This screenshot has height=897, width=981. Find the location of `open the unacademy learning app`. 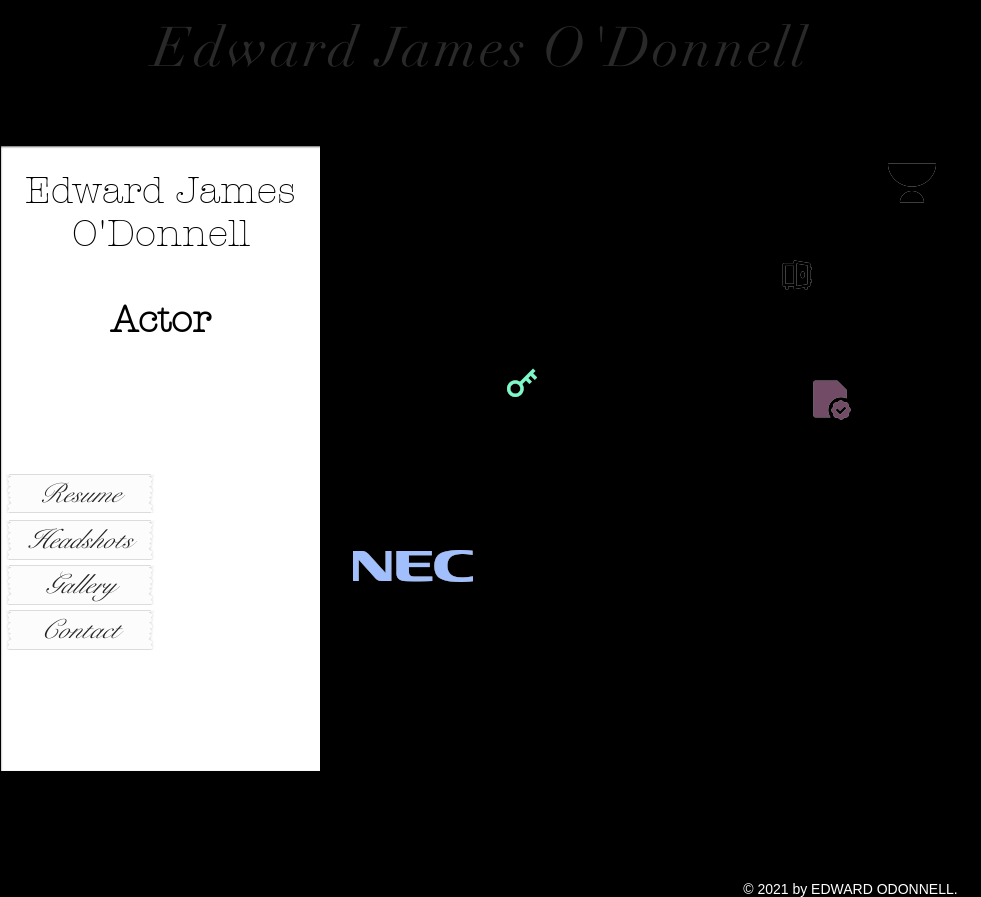

open the unacademy learning app is located at coordinates (912, 183).